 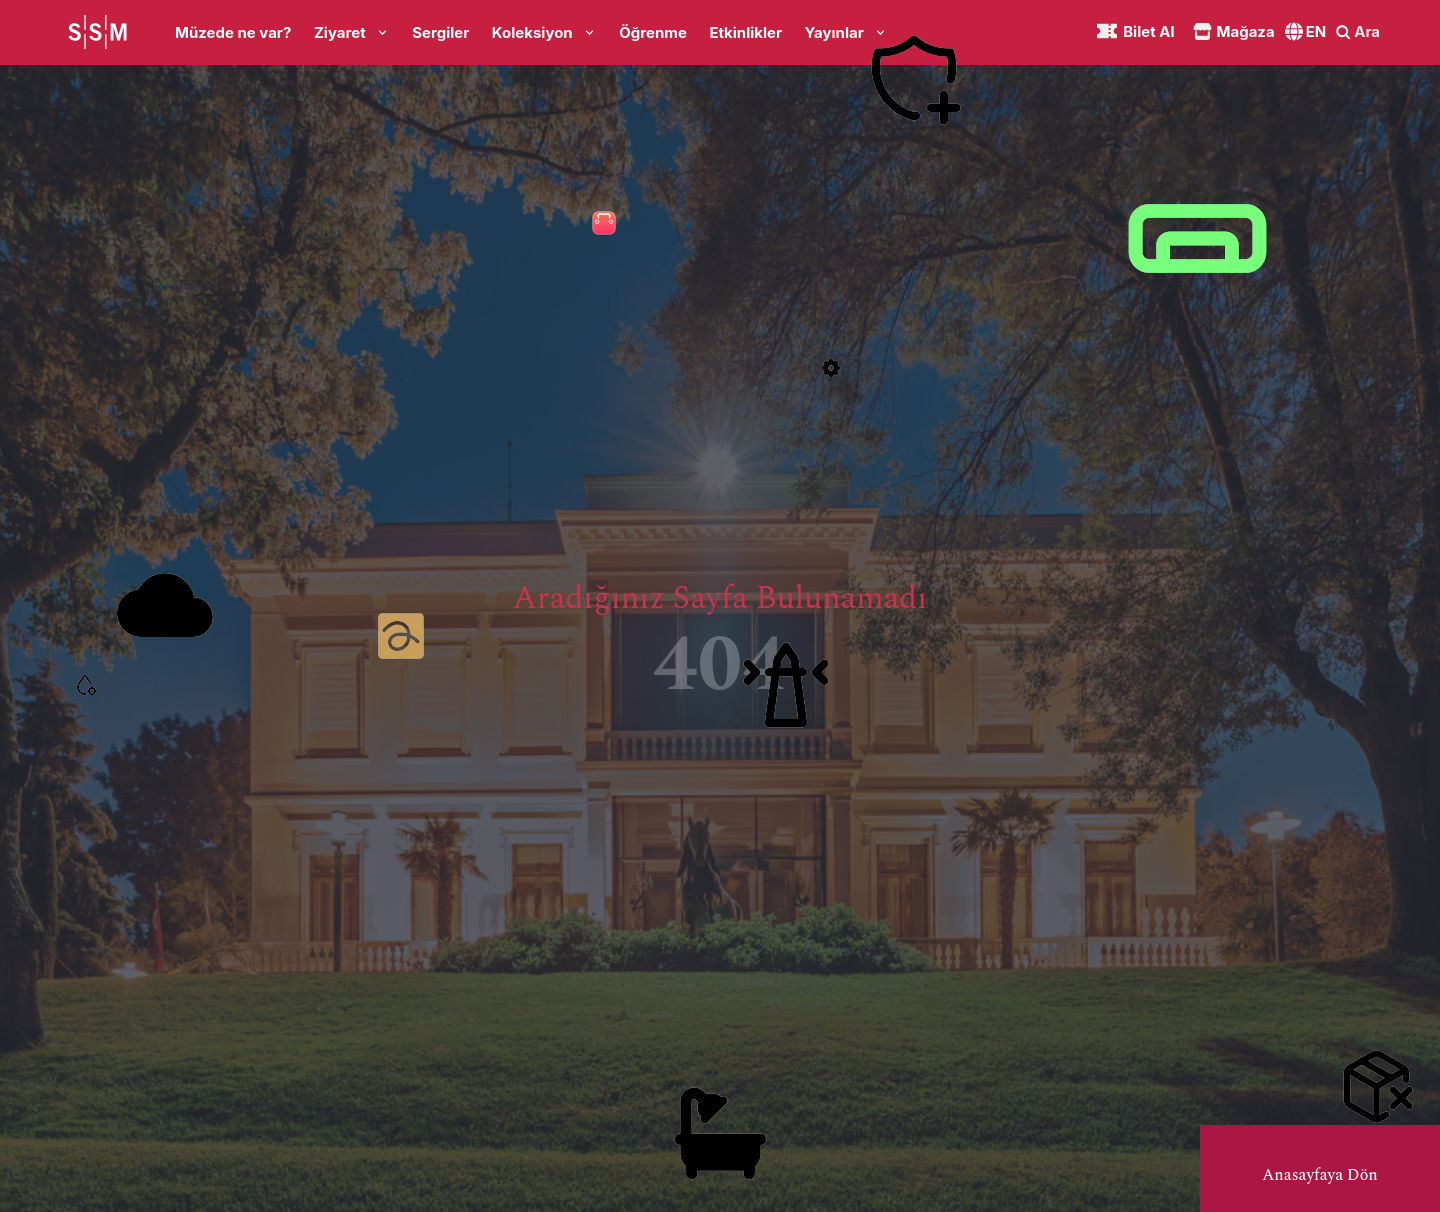 What do you see at coordinates (165, 605) in the screenshot?
I see `access cloud storage` at bounding box center [165, 605].